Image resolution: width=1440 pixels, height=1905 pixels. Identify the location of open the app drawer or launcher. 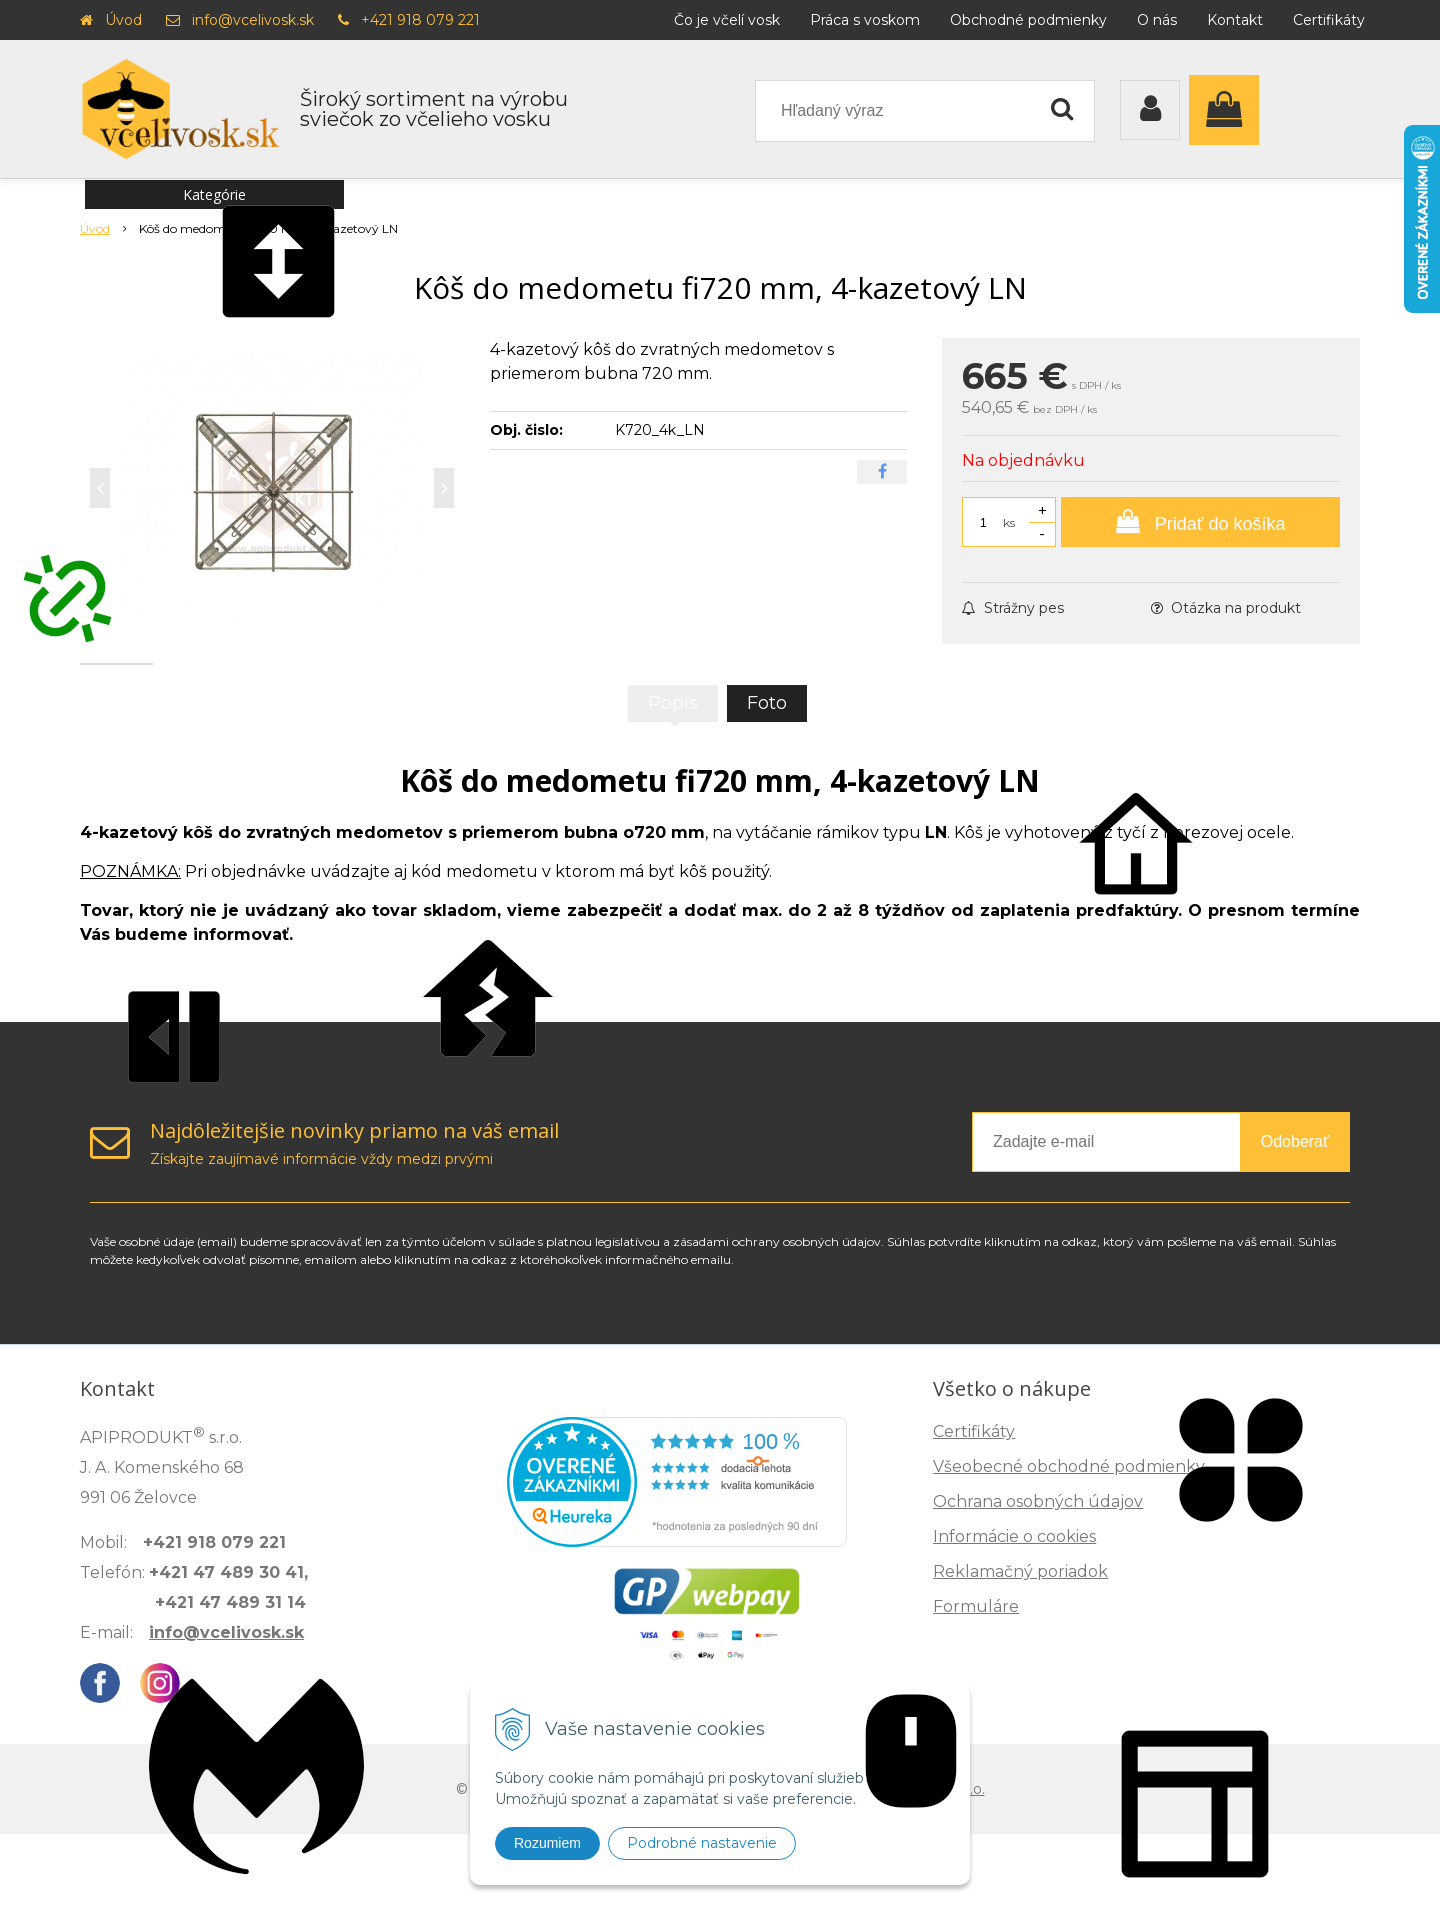
(1241, 1460).